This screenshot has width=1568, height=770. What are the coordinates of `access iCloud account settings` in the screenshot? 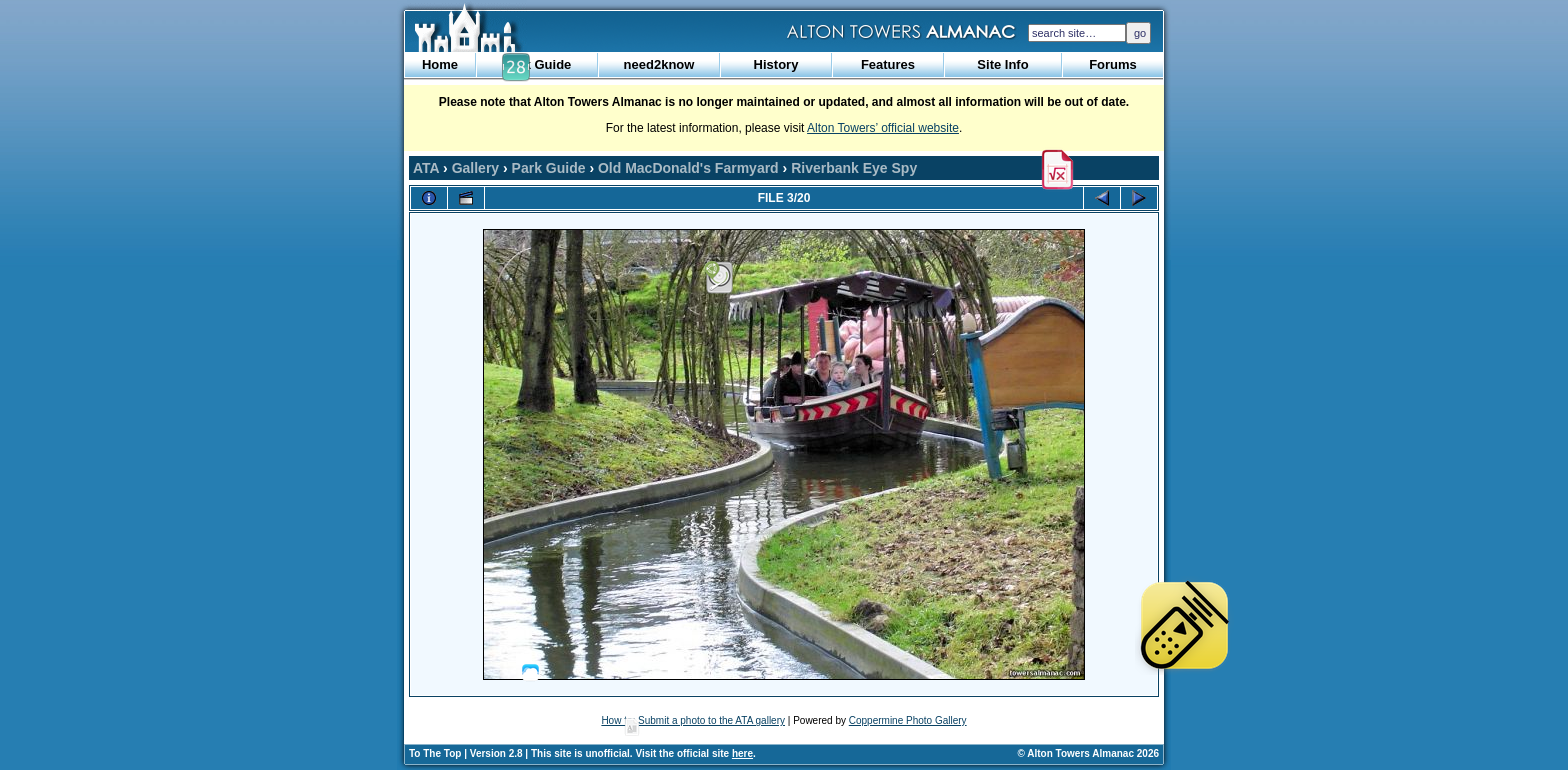 It's located at (530, 672).